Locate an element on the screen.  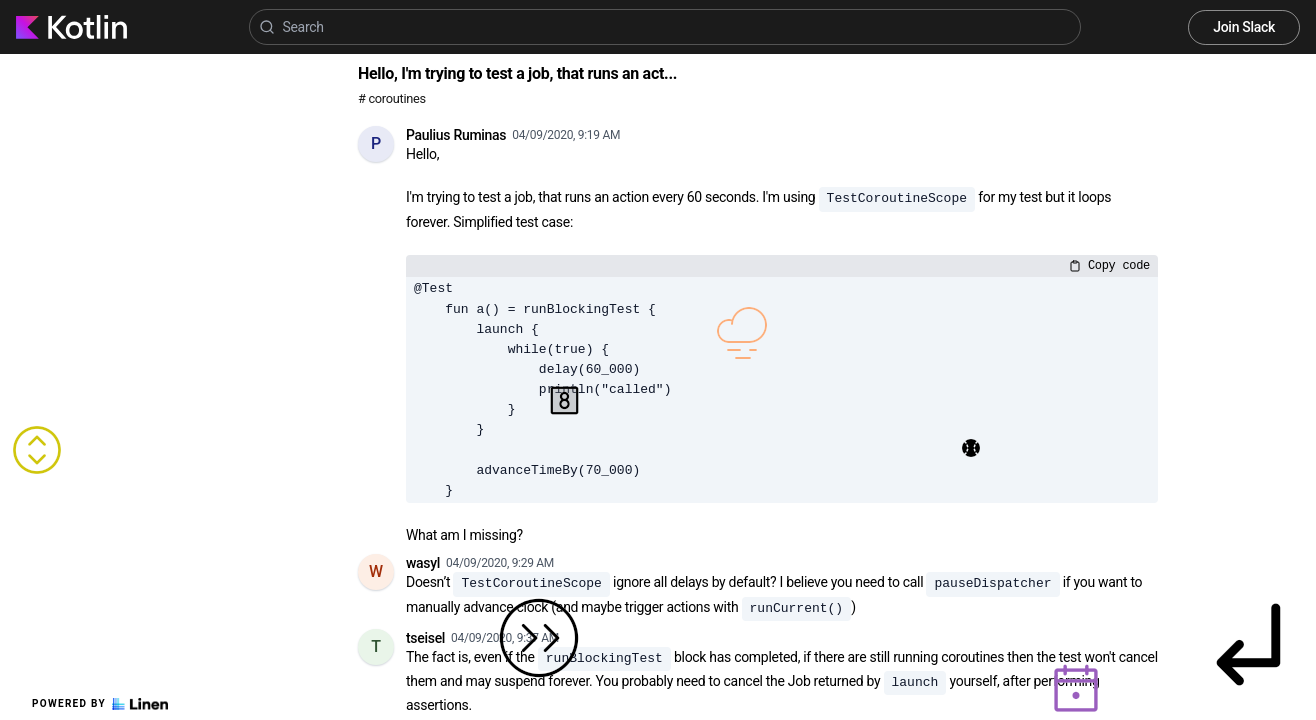
expand or collapse content is located at coordinates (37, 450).